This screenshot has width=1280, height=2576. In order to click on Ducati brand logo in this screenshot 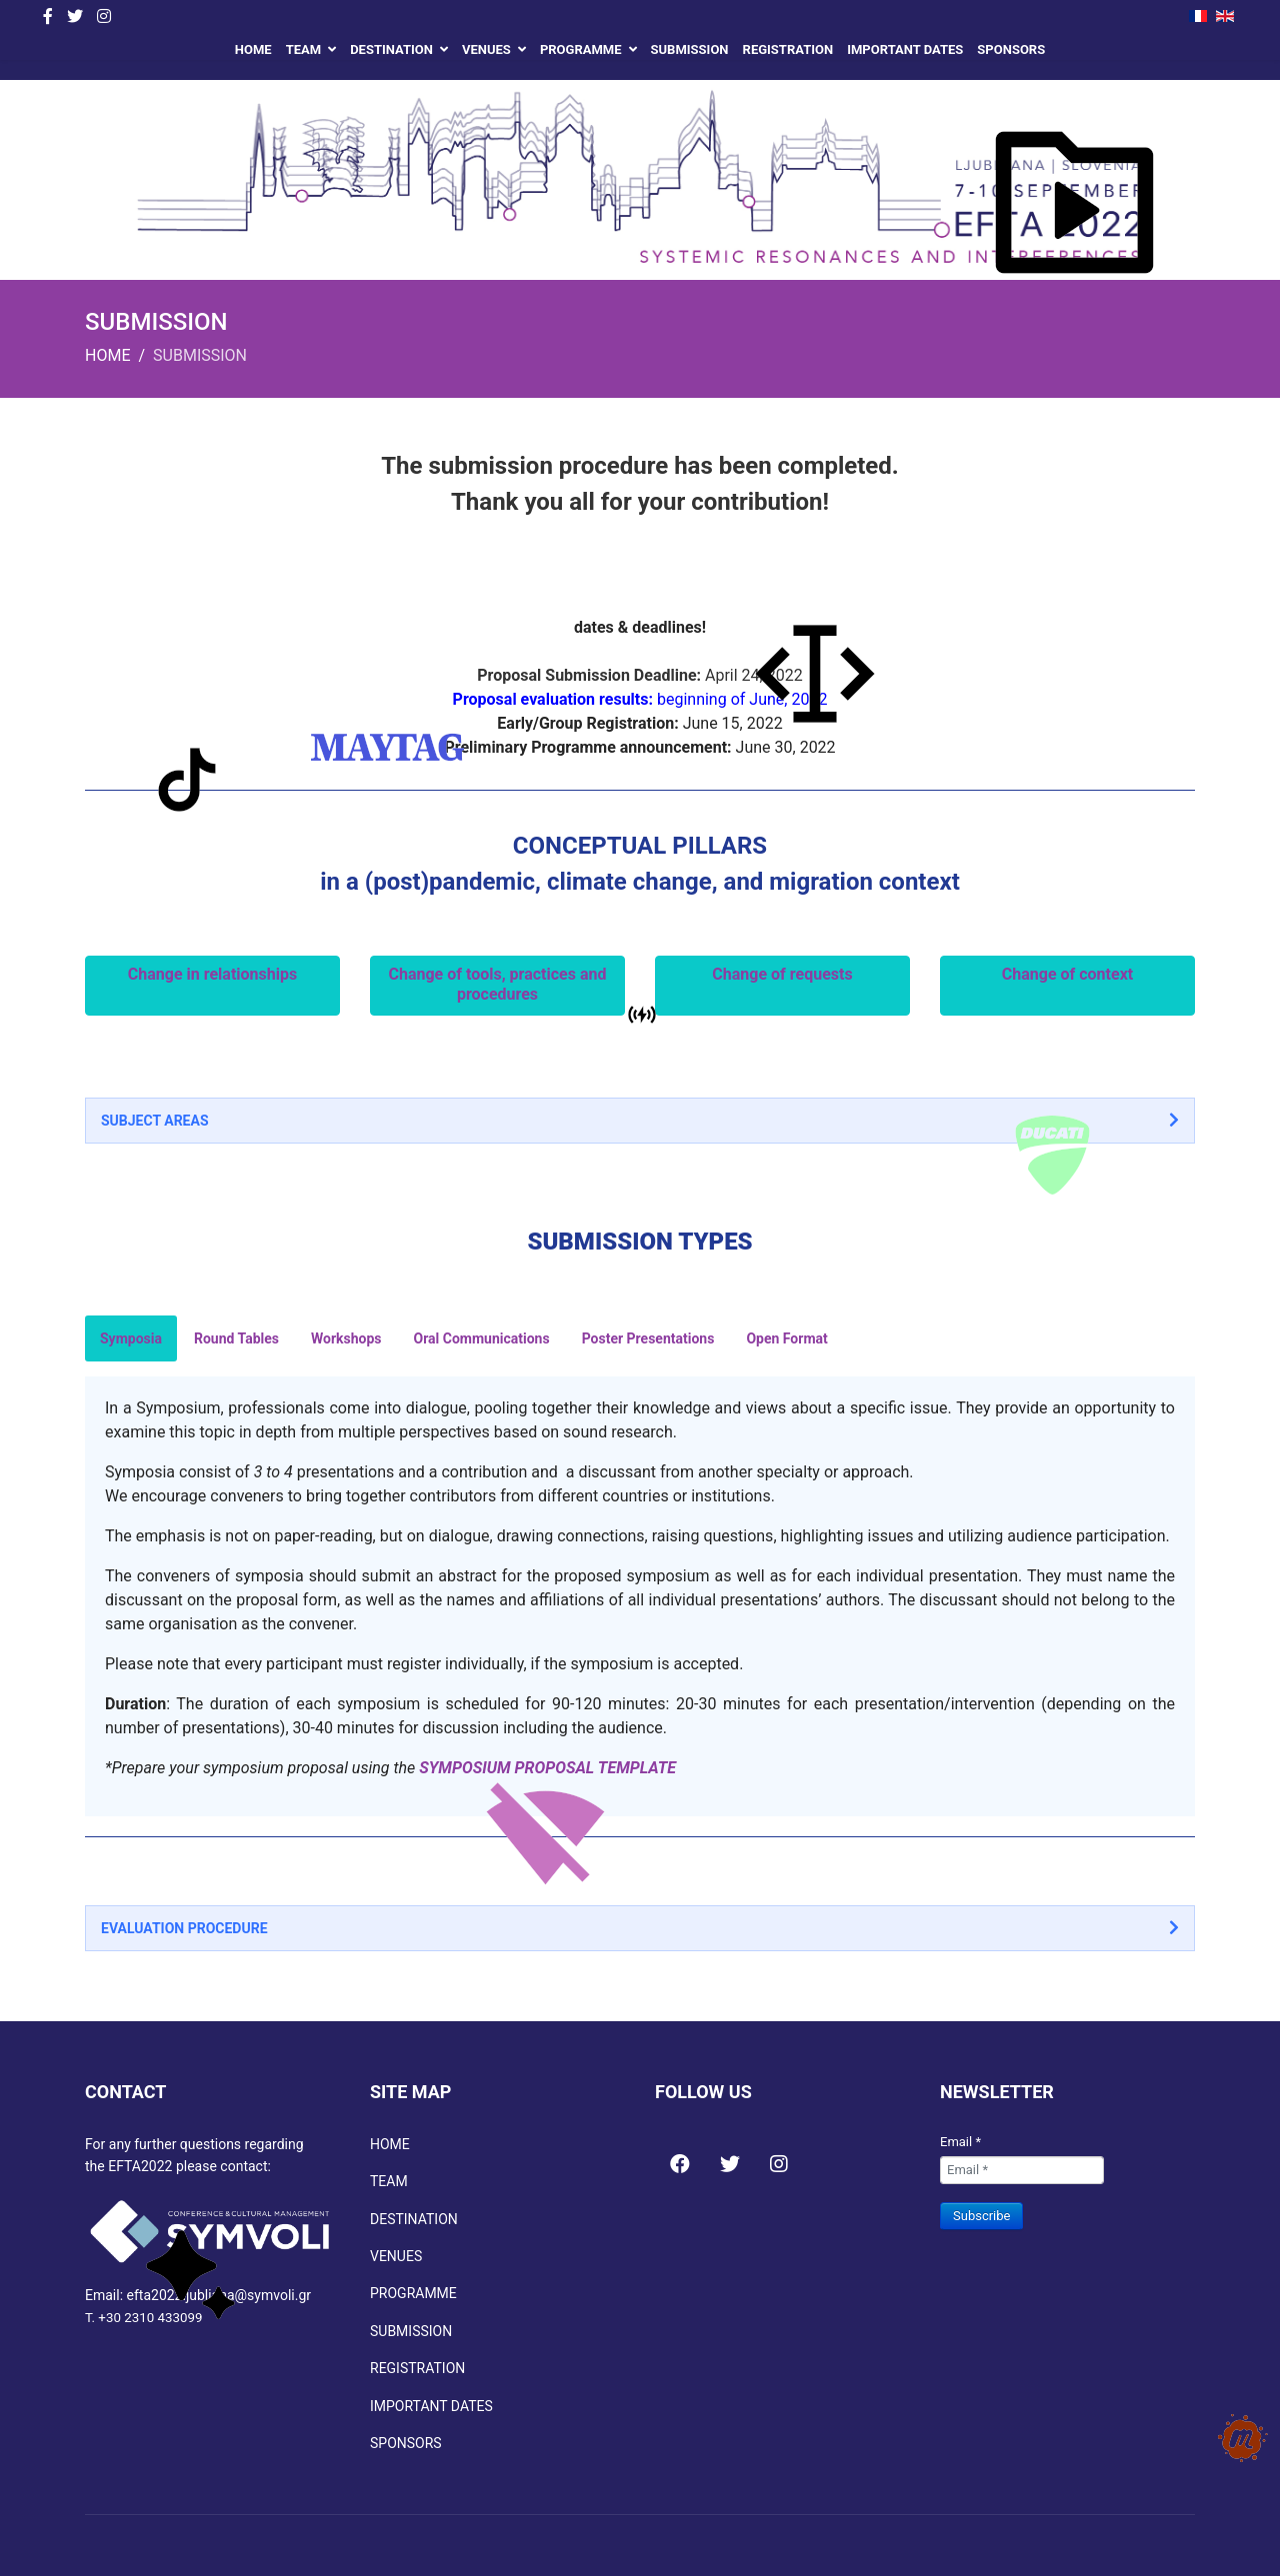, I will do `click(1052, 1155)`.